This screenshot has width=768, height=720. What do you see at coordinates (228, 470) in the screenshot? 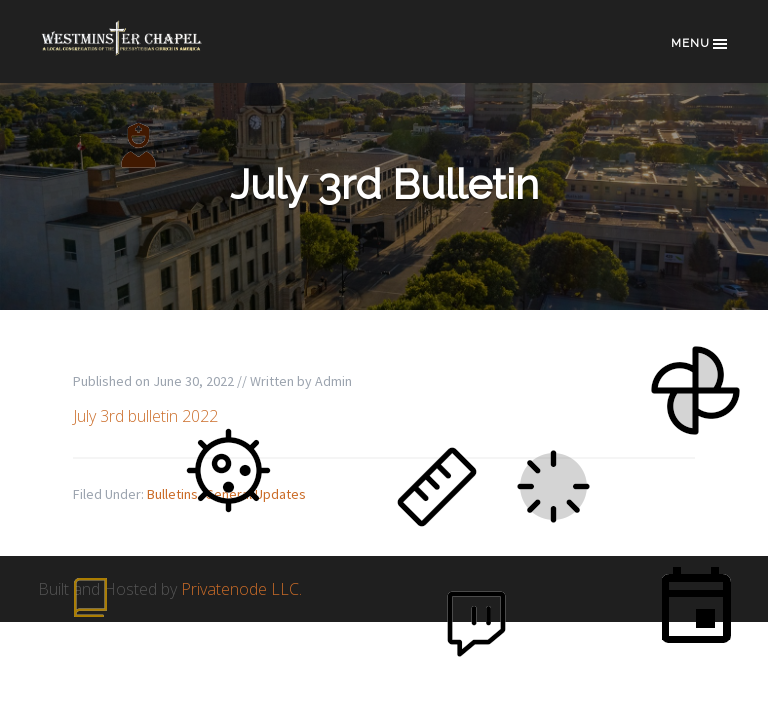
I see `indicates virus or malware detected` at bounding box center [228, 470].